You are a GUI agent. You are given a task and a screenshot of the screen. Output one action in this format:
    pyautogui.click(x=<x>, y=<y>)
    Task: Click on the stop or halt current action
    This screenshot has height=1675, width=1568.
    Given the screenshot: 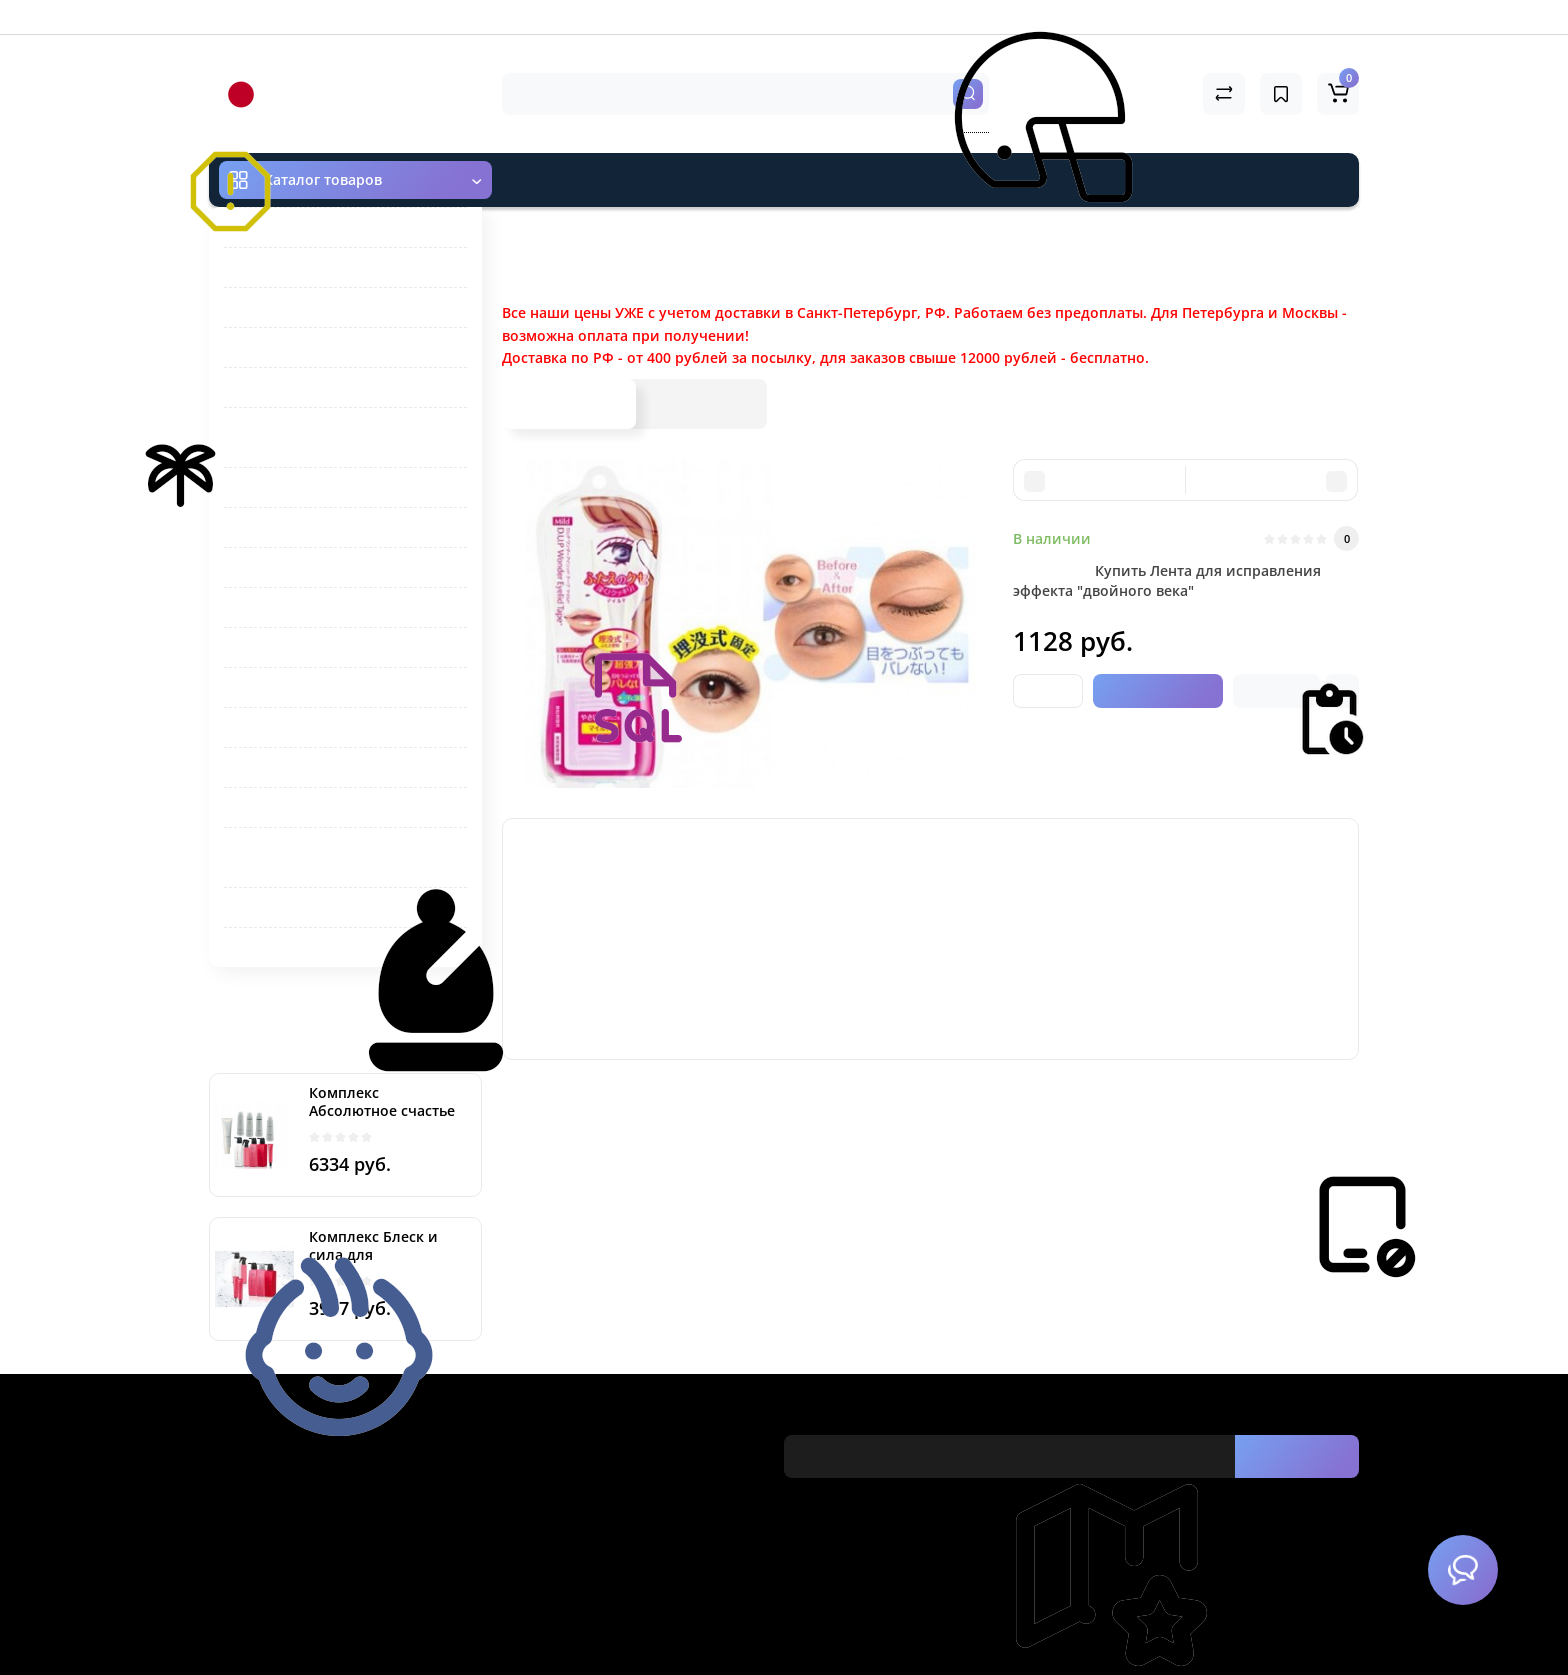 What is the action you would take?
    pyautogui.click(x=230, y=191)
    